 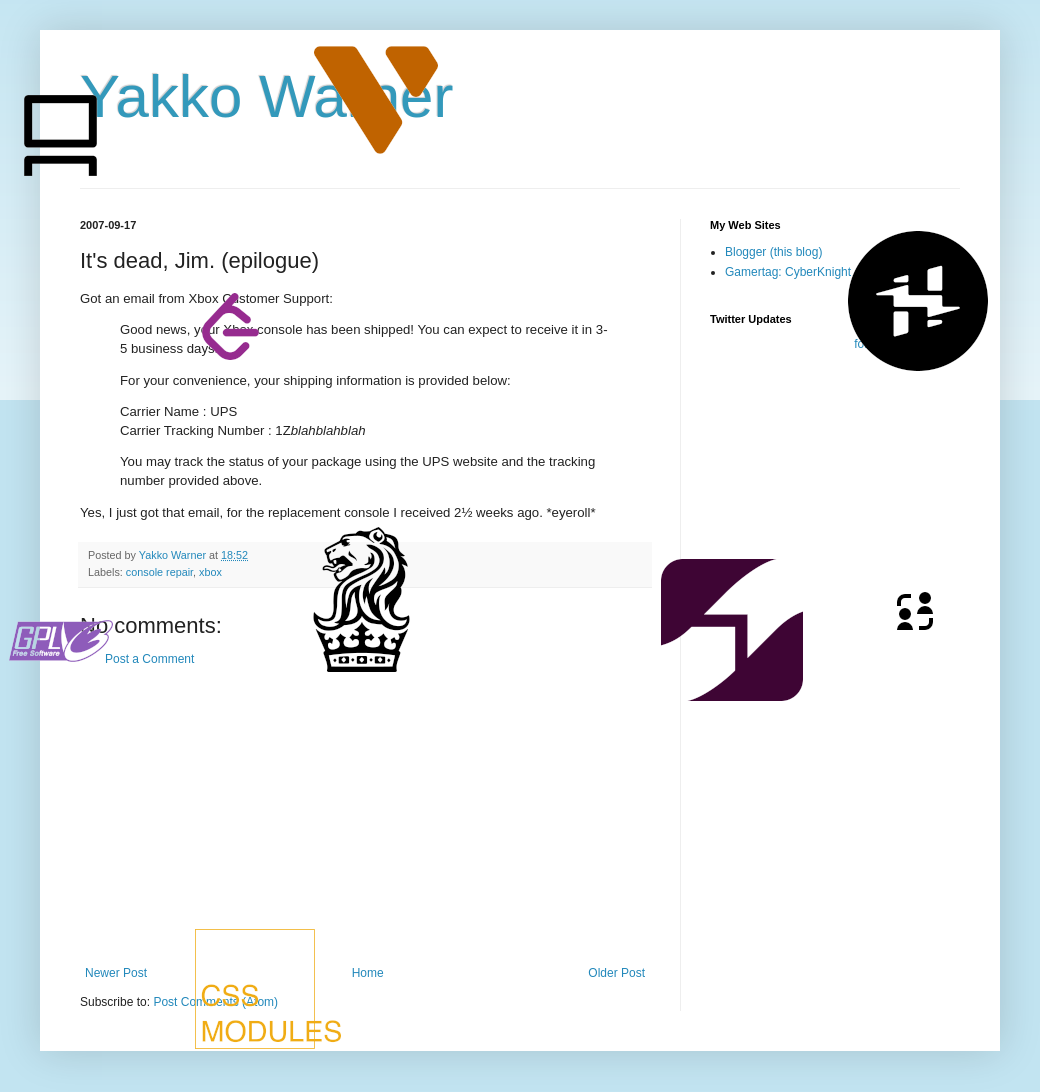 I want to click on open Coggle mind mapping app, so click(x=732, y=630).